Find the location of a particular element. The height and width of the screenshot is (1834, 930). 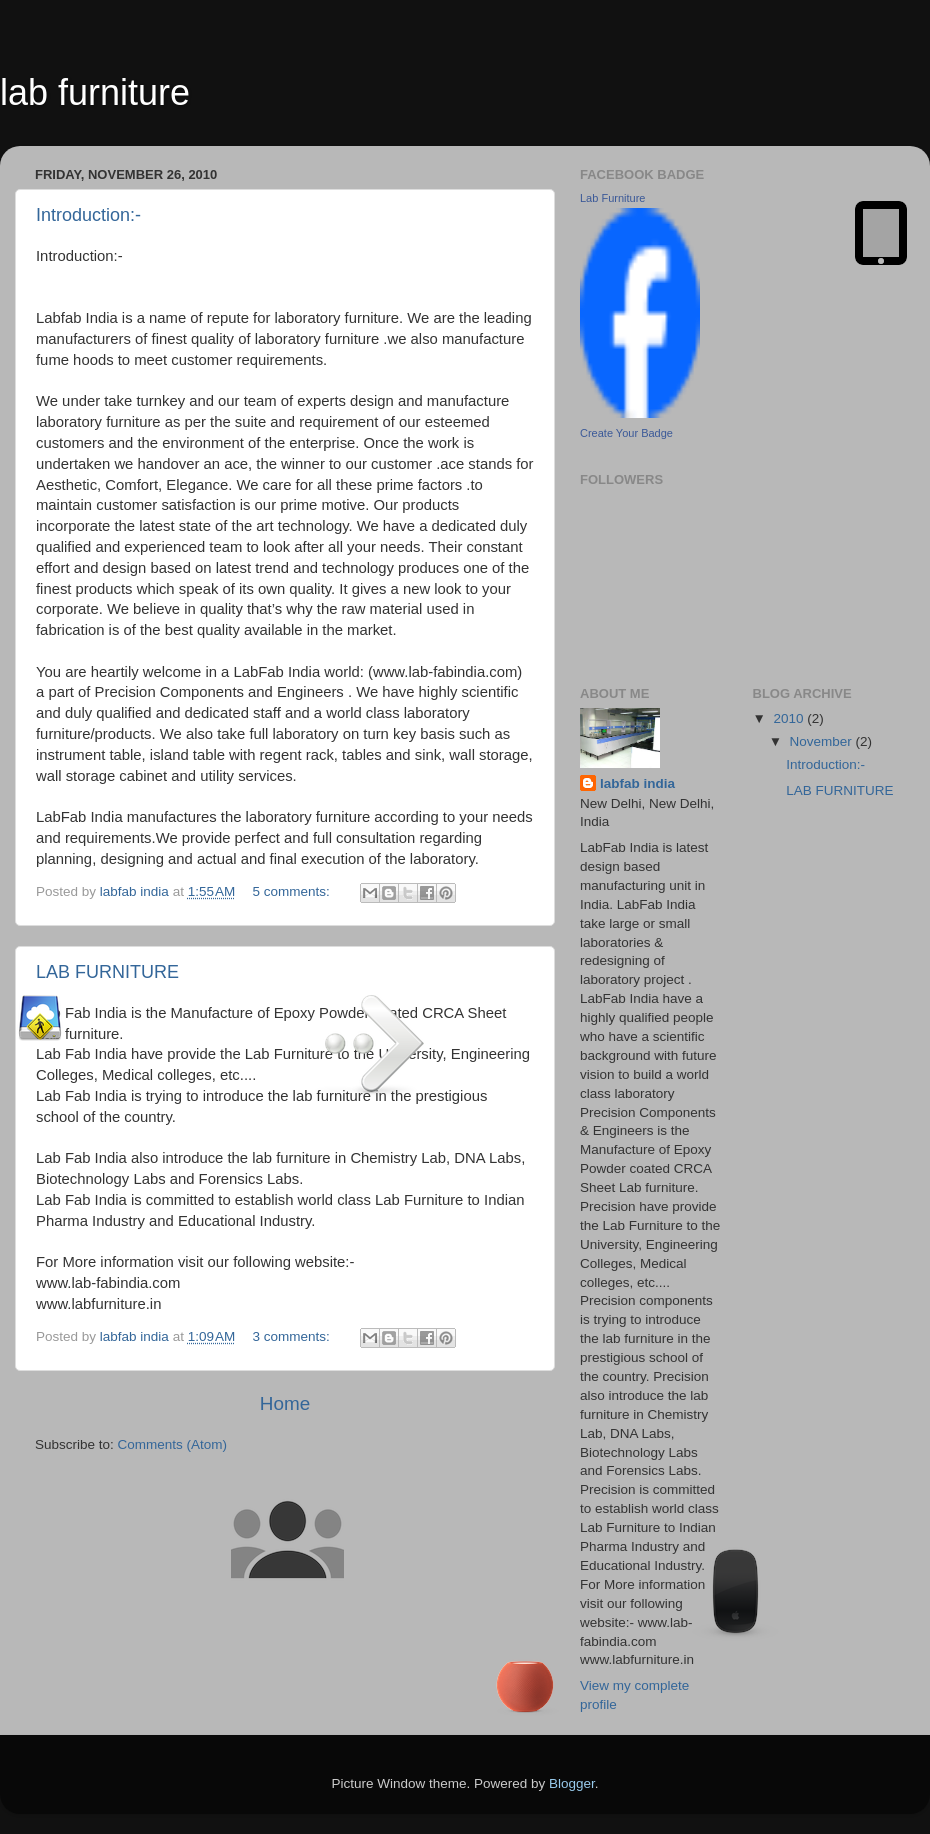

indicates shared access with all users is located at coordinates (287, 1528).